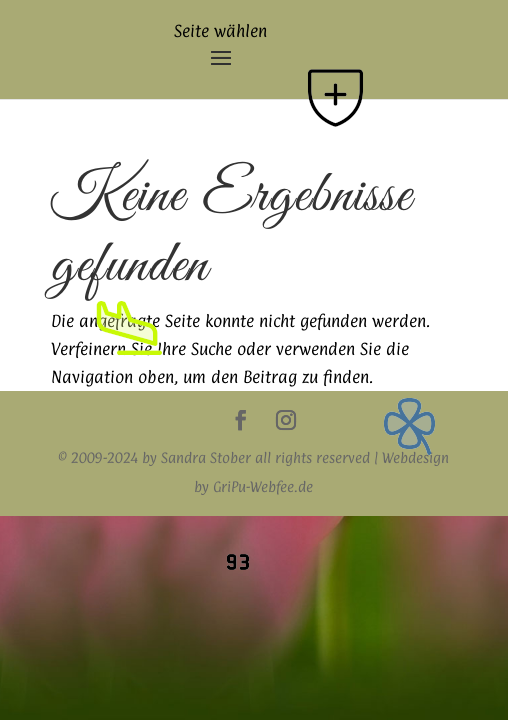 Image resolution: width=508 pixels, height=720 pixels. What do you see at coordinates (409, 425) in the screenshot?
I see `indicates a lucky or bonus reward` at bounding box center [409, 425].